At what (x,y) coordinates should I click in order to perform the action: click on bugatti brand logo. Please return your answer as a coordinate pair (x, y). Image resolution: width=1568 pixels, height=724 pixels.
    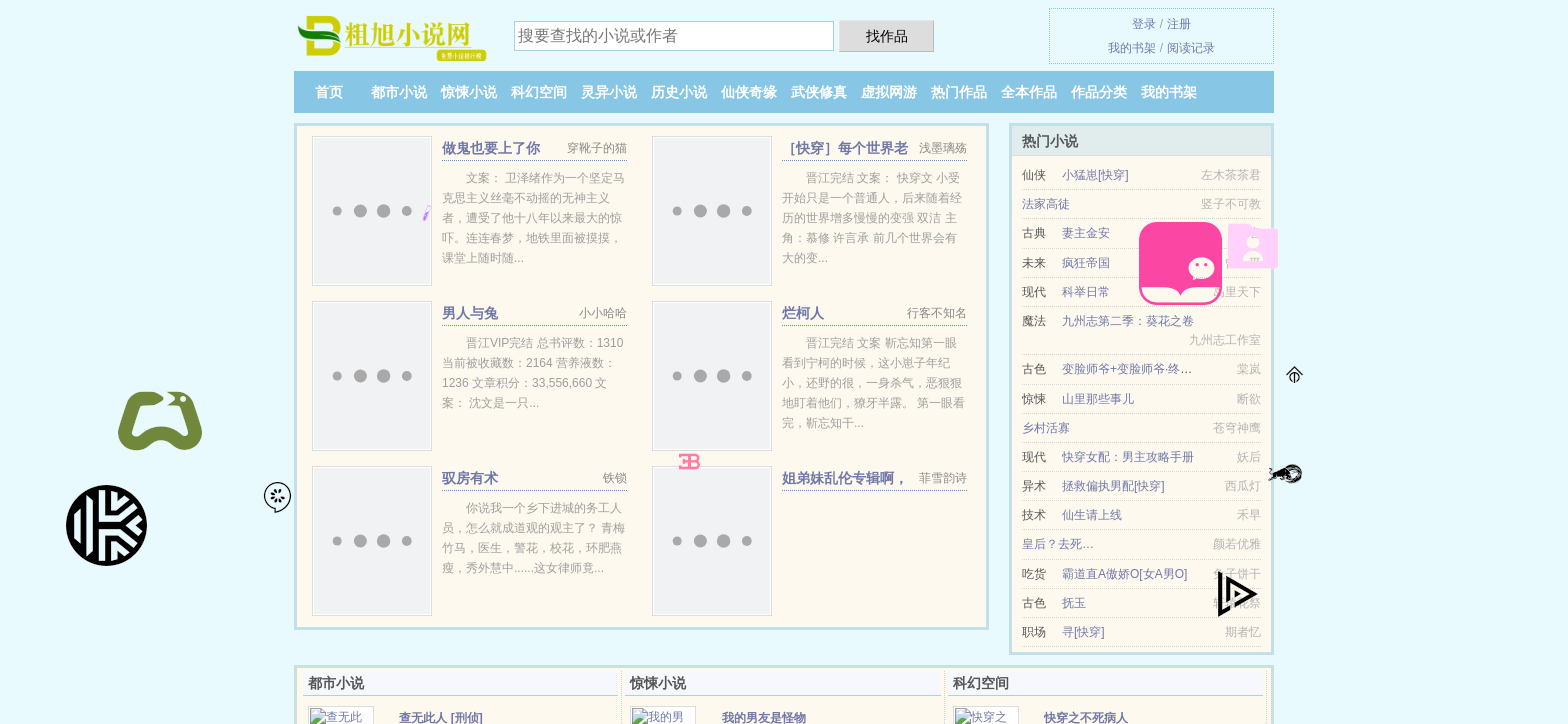
    Looking at the image, I should click on (689, 461).